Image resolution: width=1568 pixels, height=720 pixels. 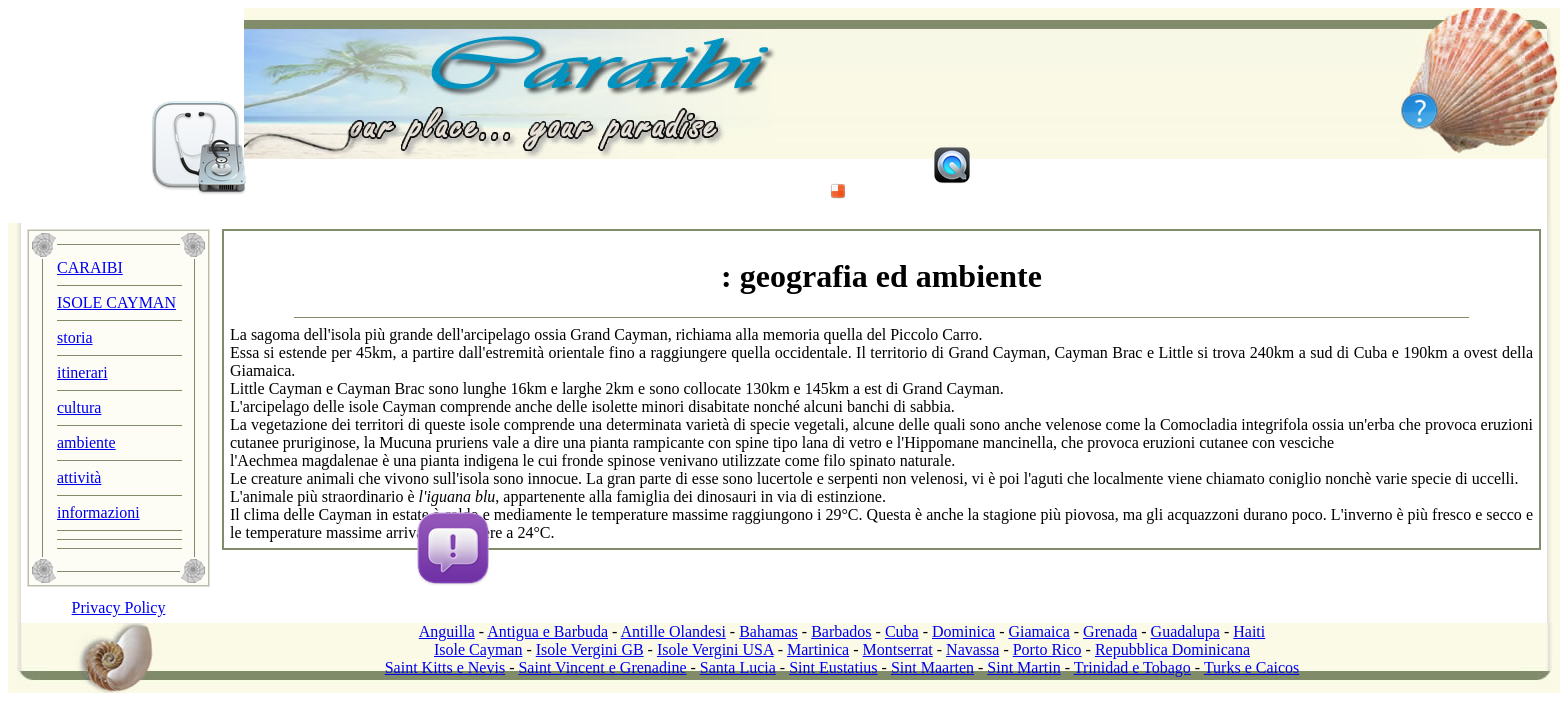 I want to click on open Disk Utility to manage storage drives, so click(x=195, y=144).